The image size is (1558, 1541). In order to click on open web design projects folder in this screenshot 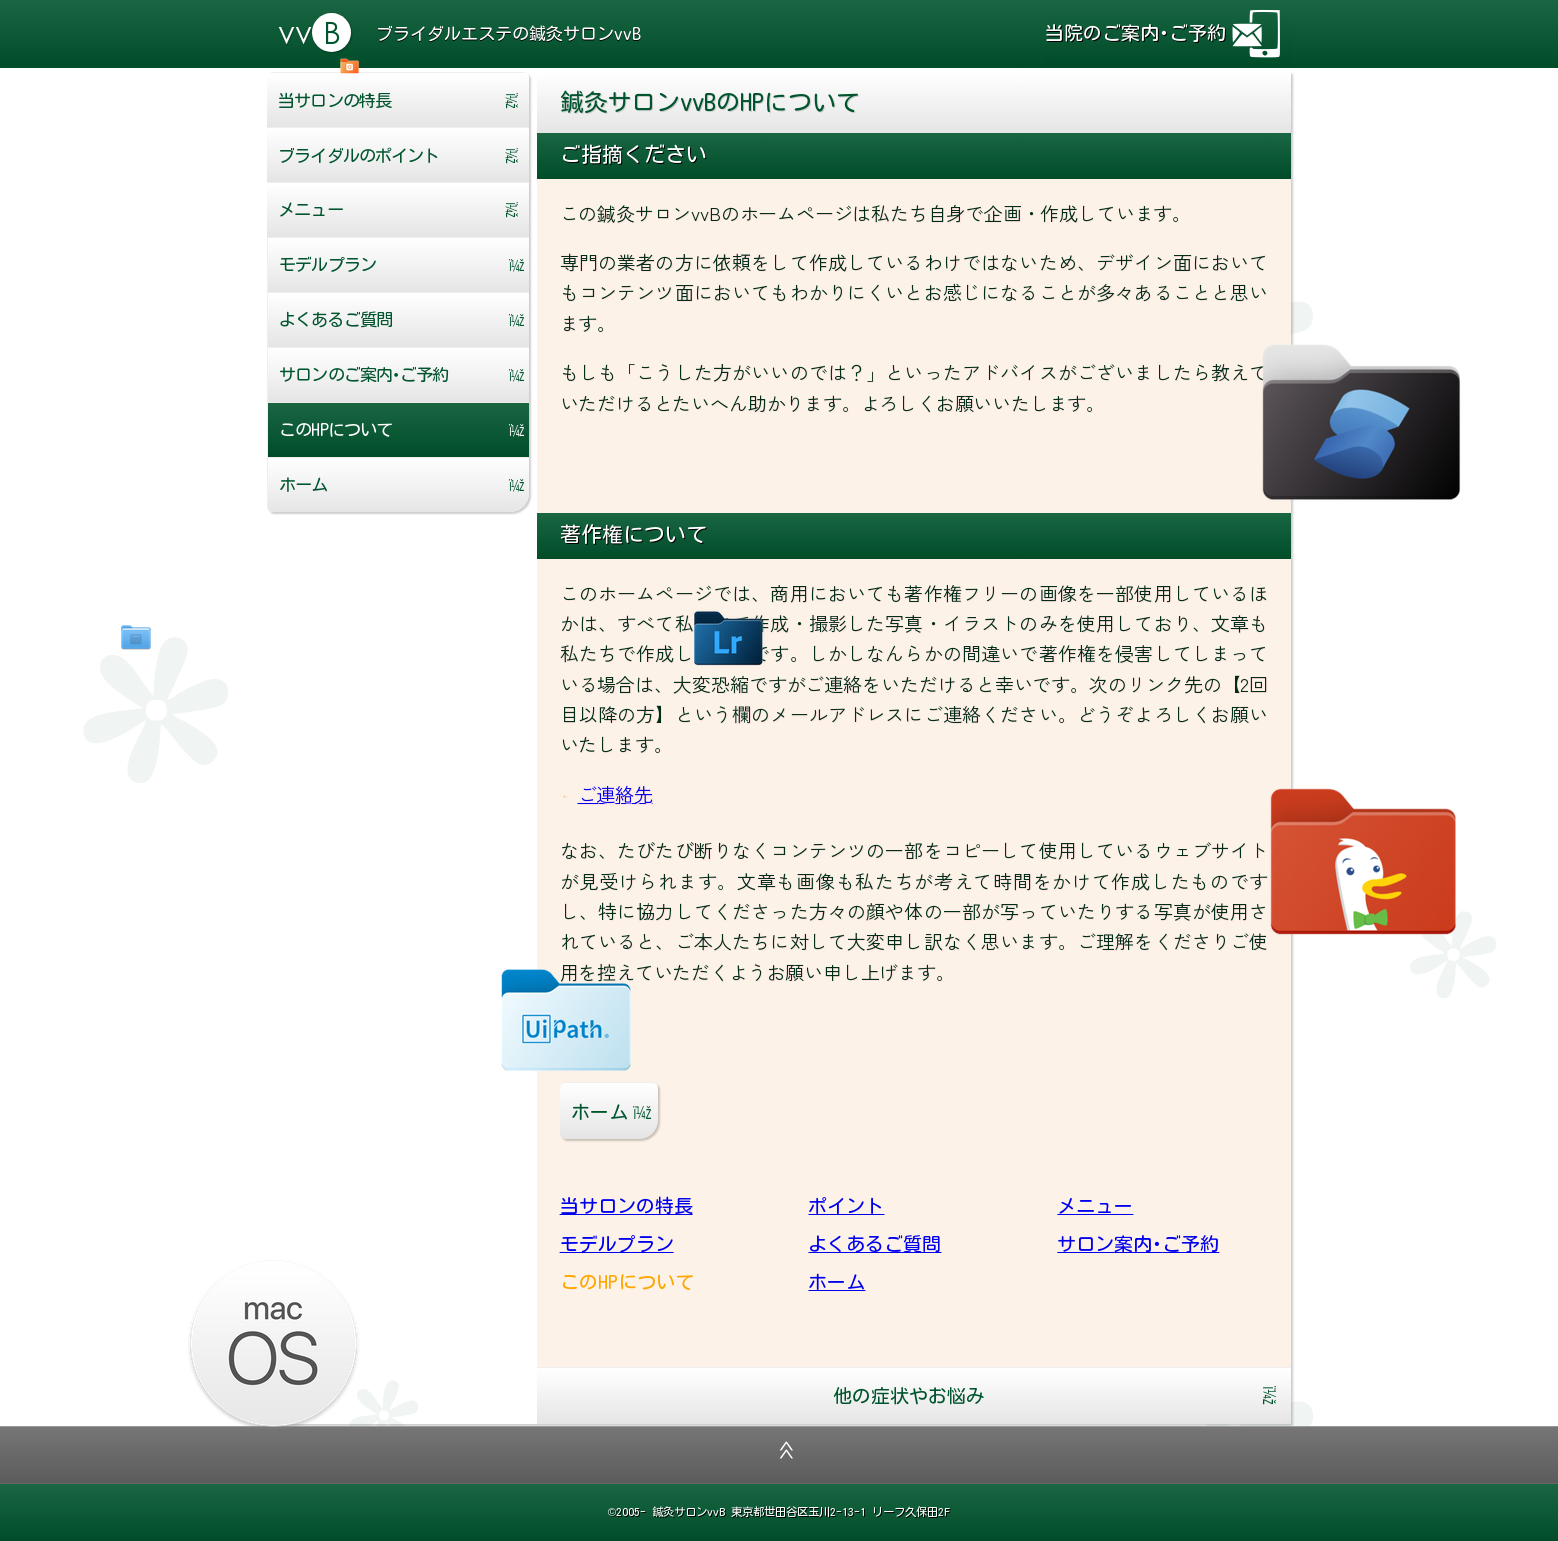, I will do `click(136, 637)`.